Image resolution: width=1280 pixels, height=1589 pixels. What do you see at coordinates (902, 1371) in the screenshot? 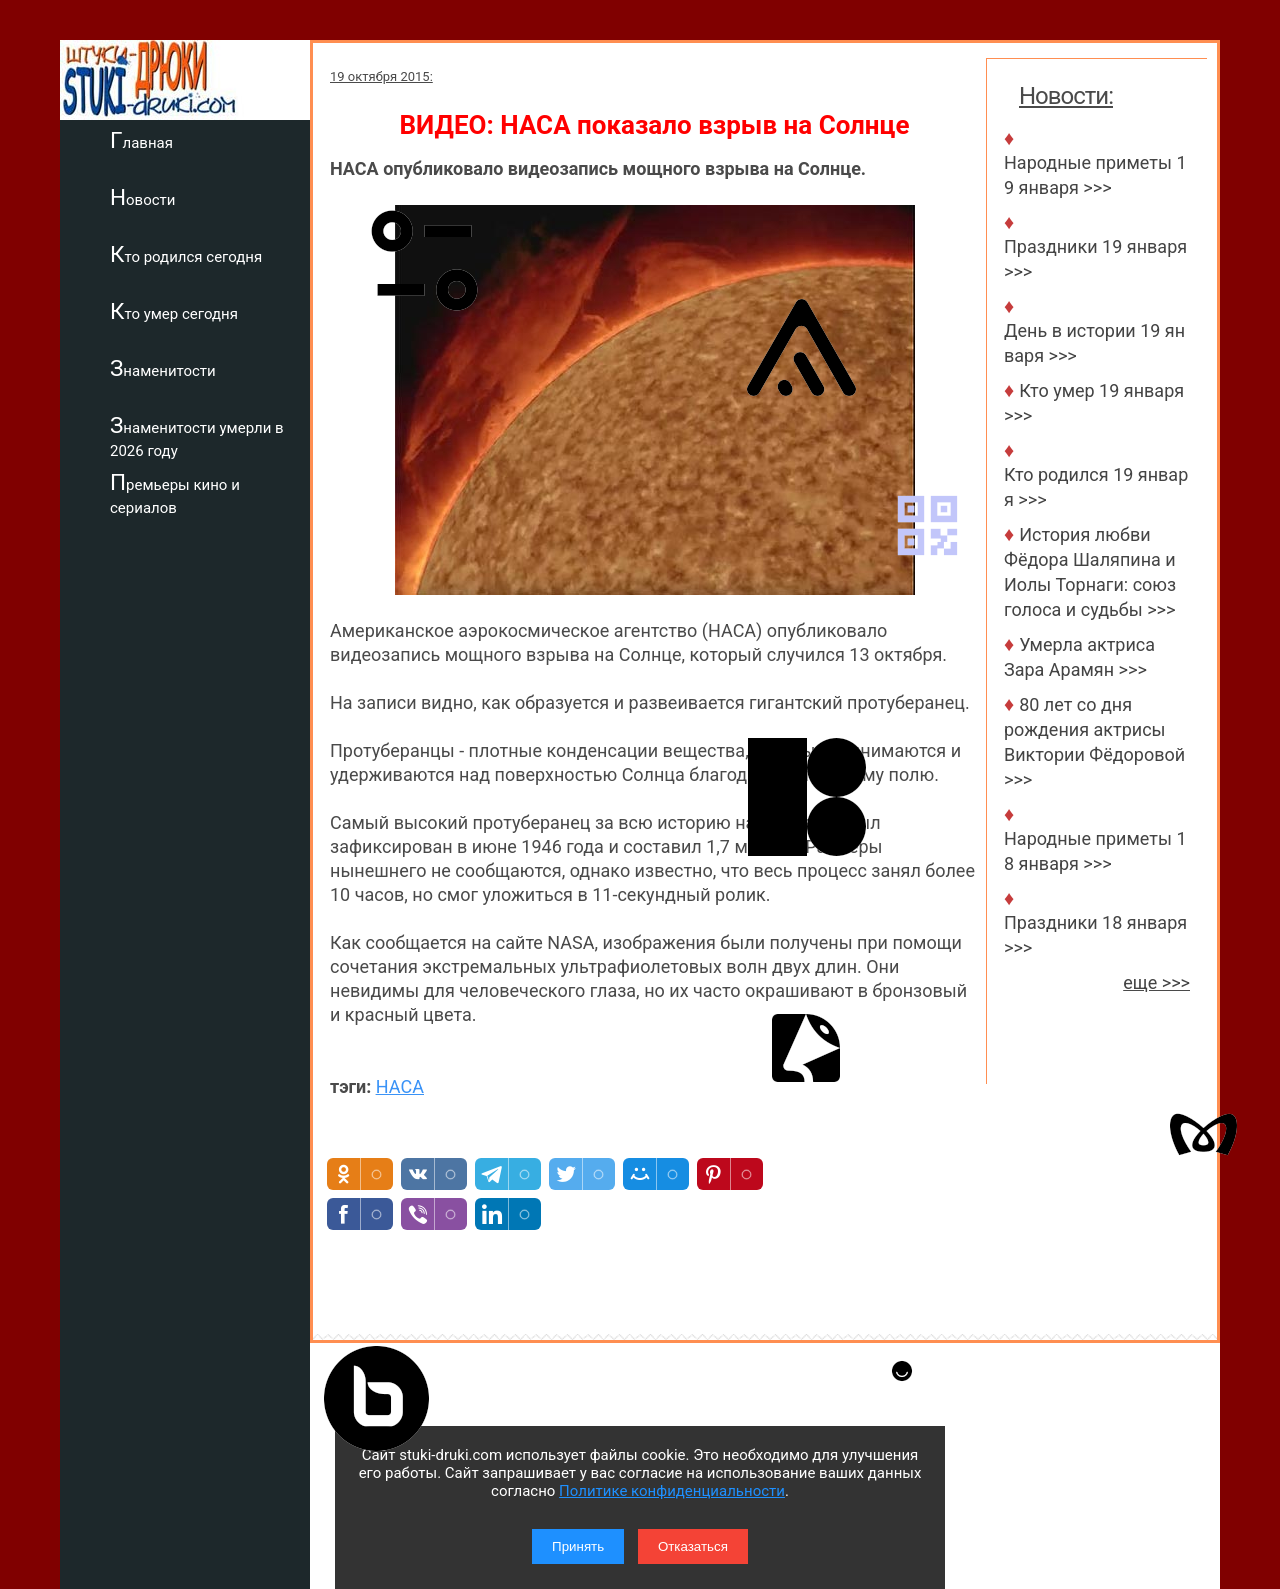
I see `visit ello social network` at bounding box center [902, 1371].